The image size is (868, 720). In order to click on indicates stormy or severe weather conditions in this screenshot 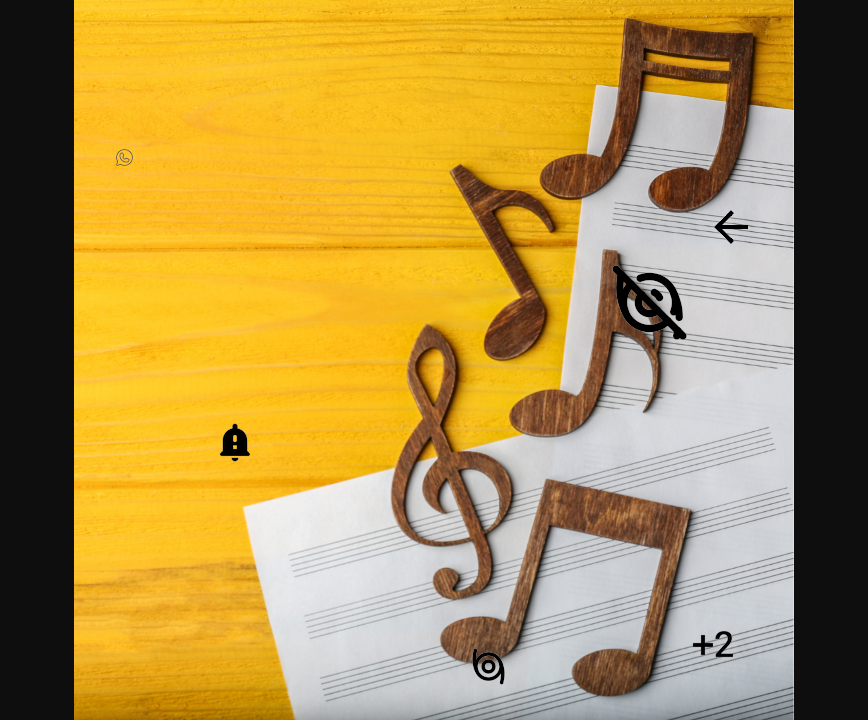, I will do `click(488, 666)`.